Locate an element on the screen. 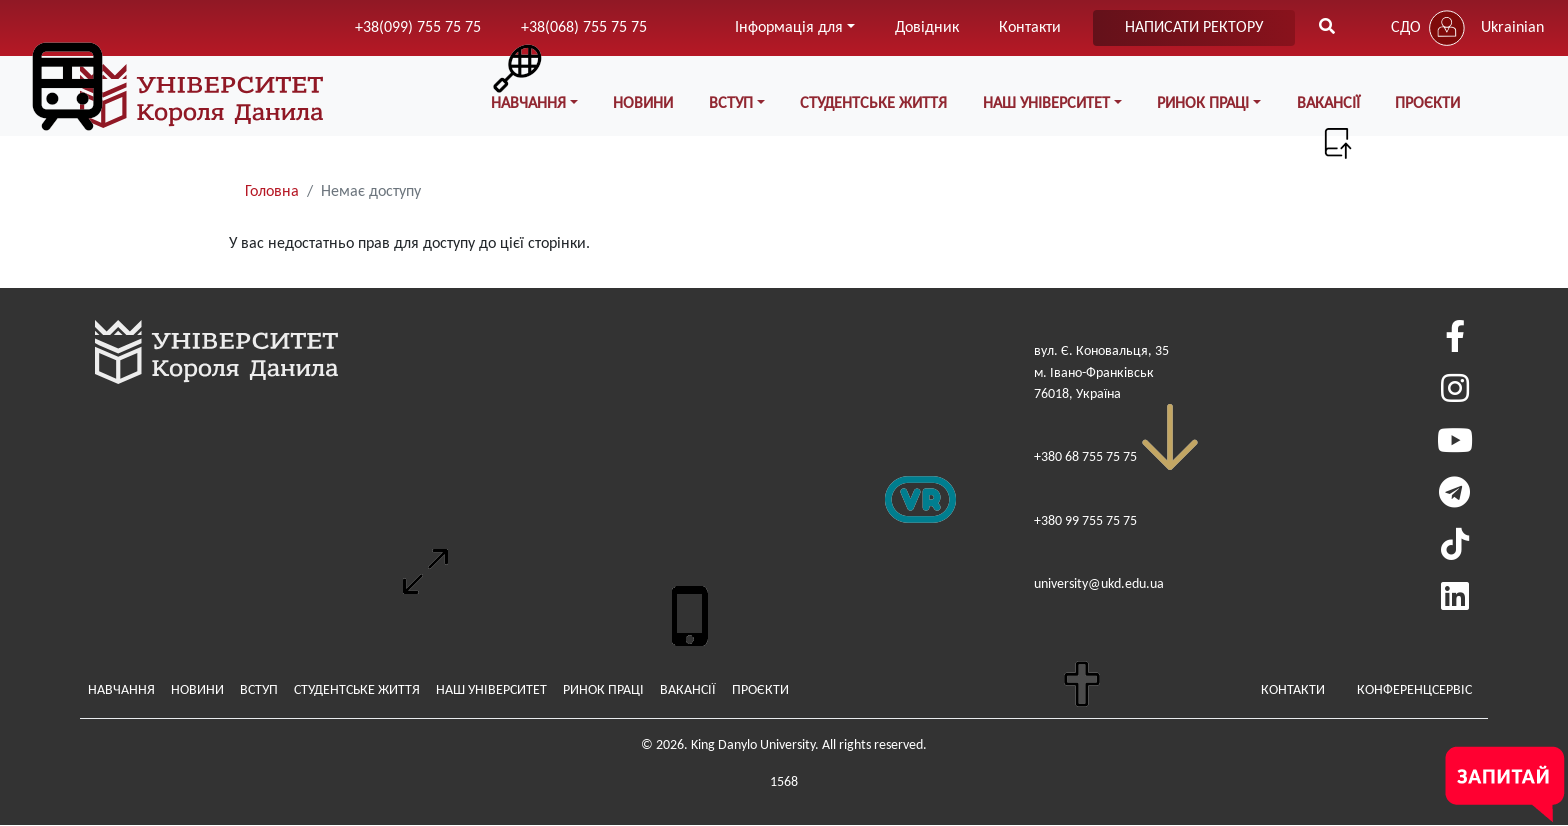 Image resolution: width=1568 pixels, height=826 pixels. indicates mobile device or smartphone is located at coordinates (691, 616).